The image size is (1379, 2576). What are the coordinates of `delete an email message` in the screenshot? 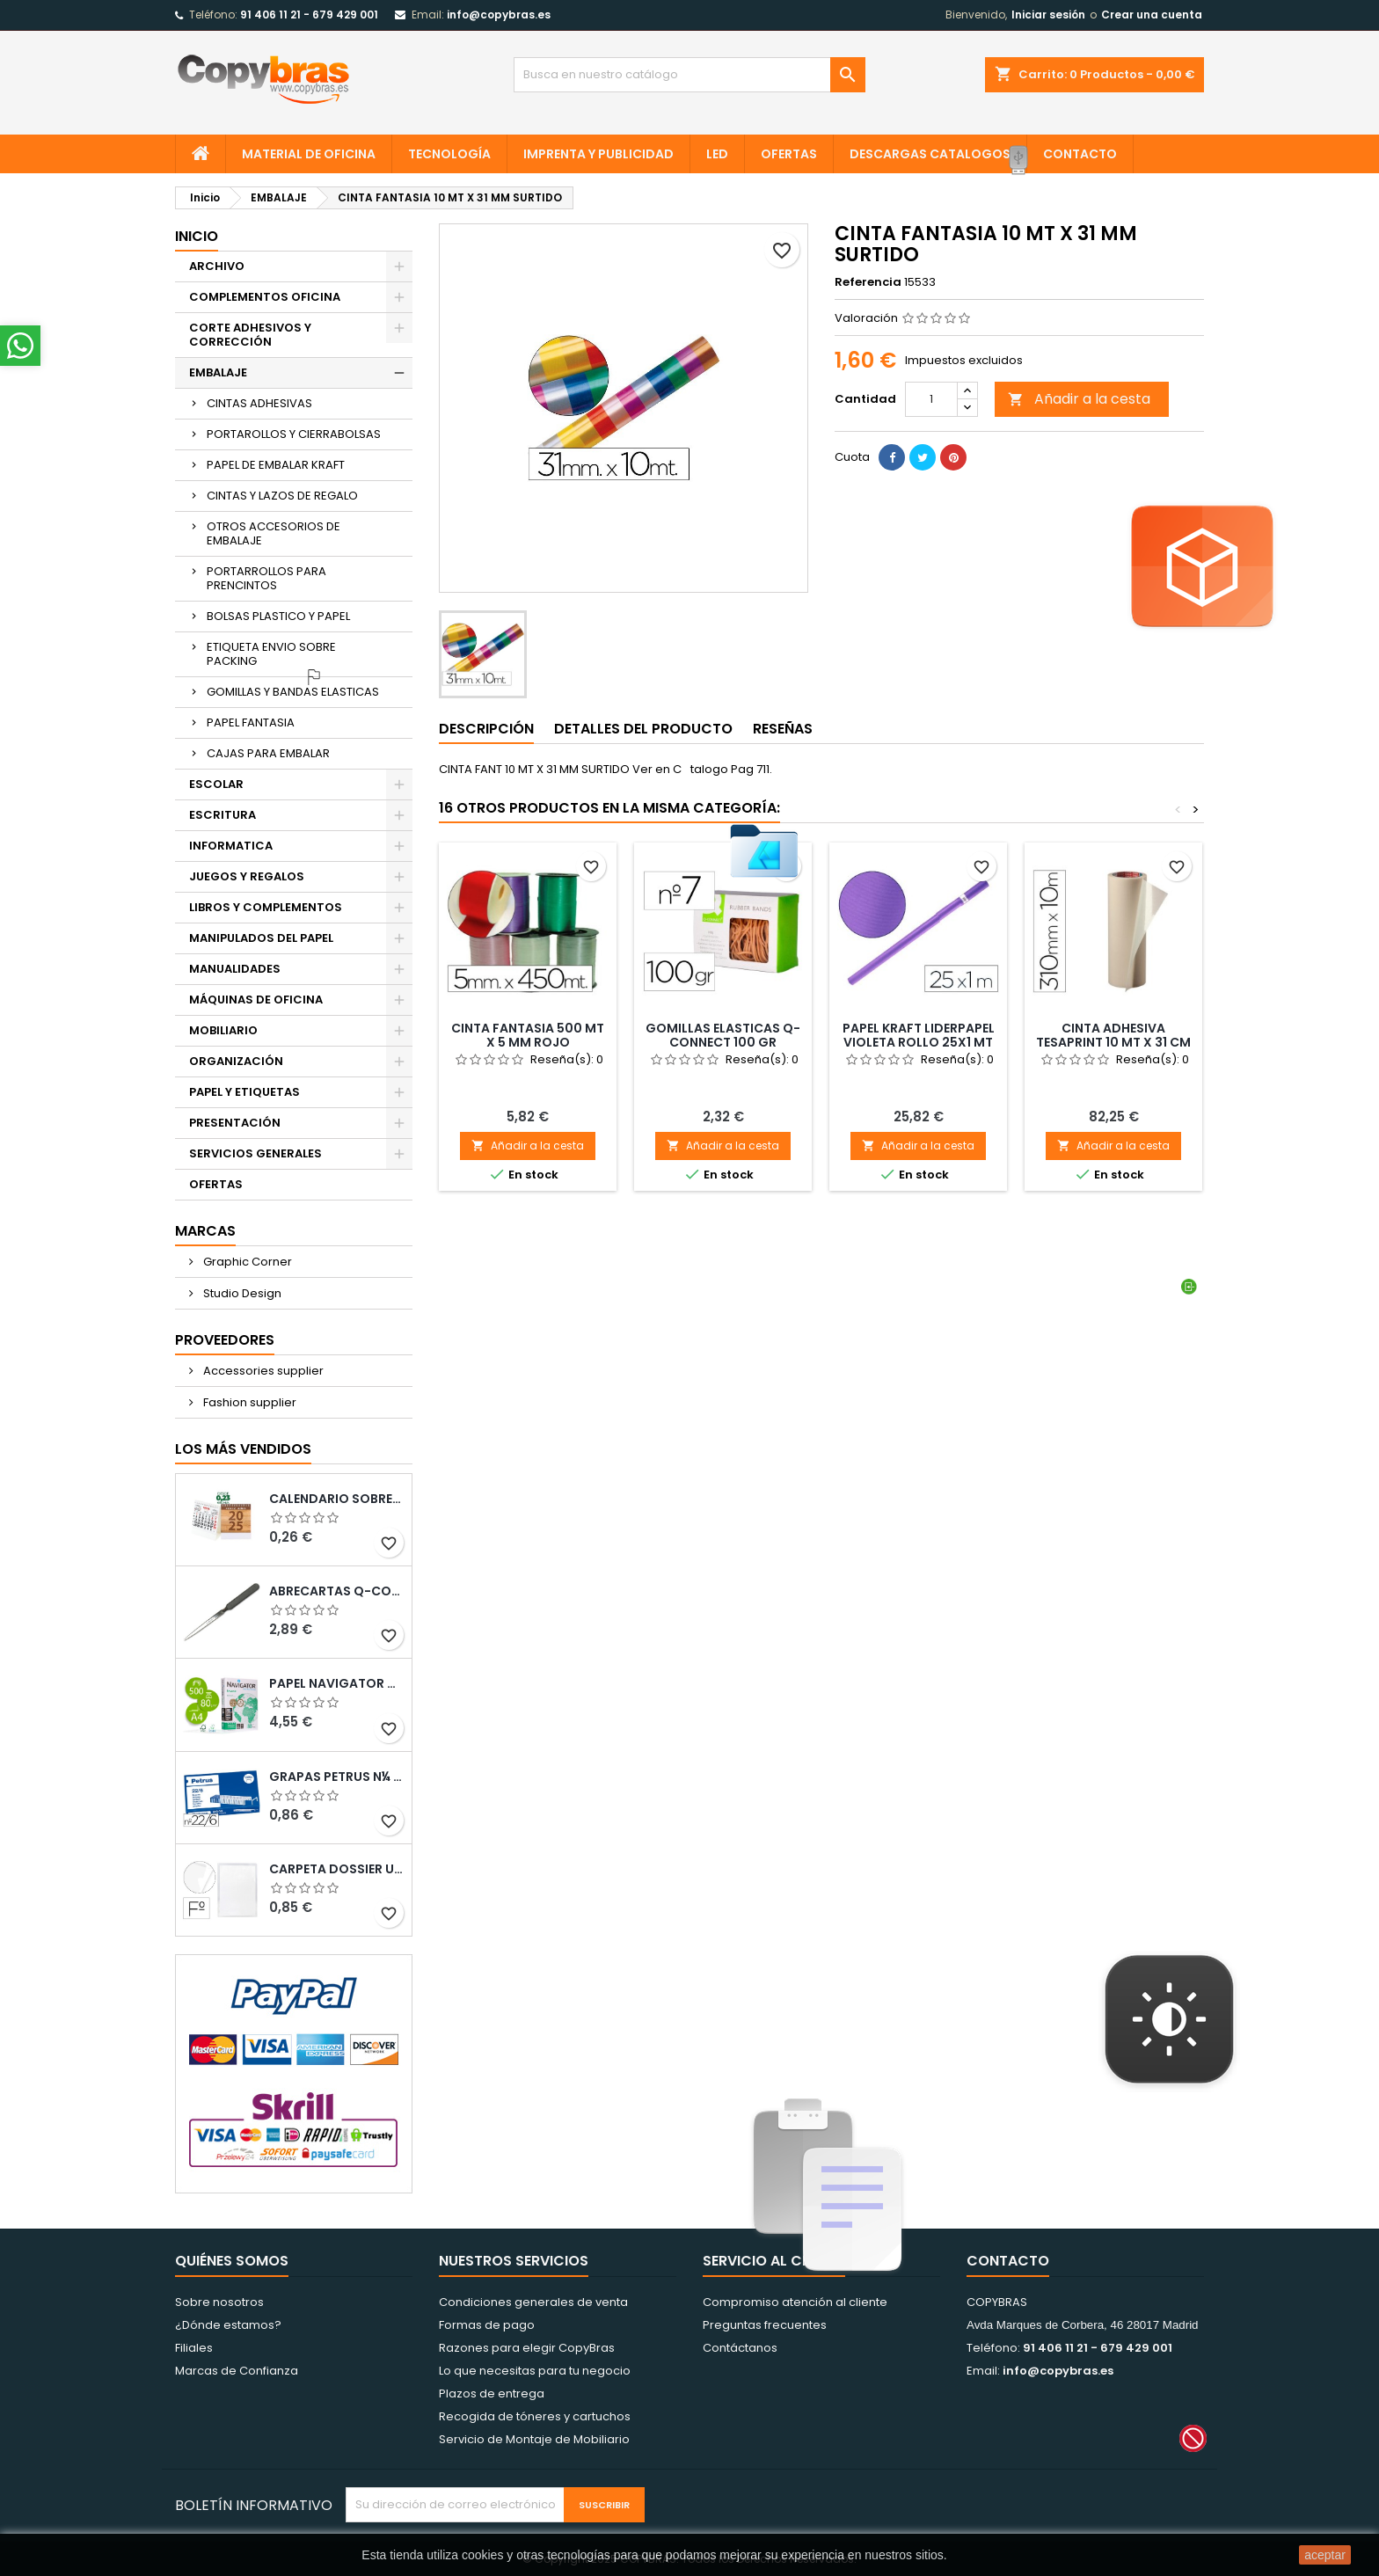 It's located at (1193, 2438).